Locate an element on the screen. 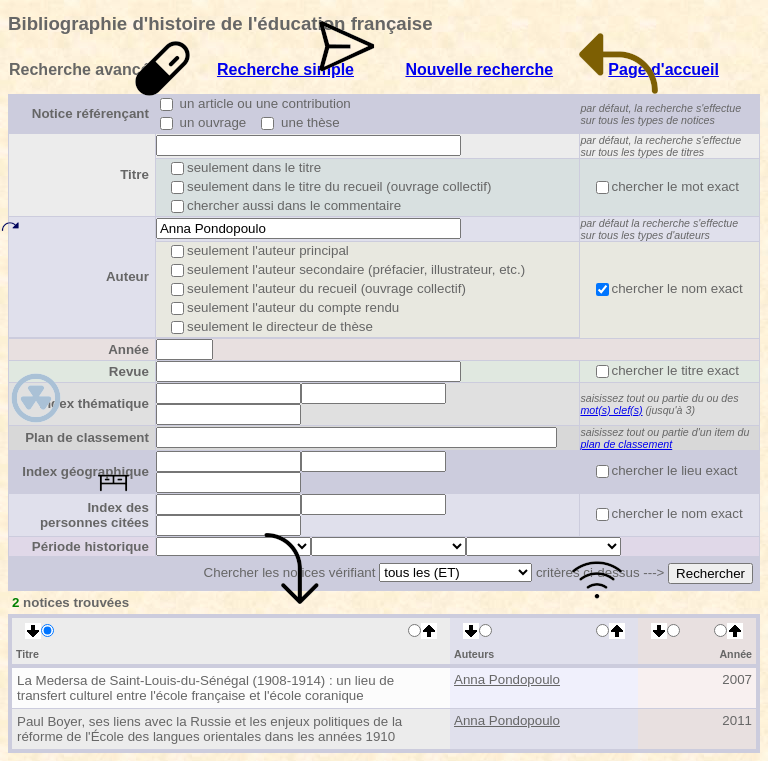 The image size is (768, 761). redo last action is located at coordinates (10, 226).